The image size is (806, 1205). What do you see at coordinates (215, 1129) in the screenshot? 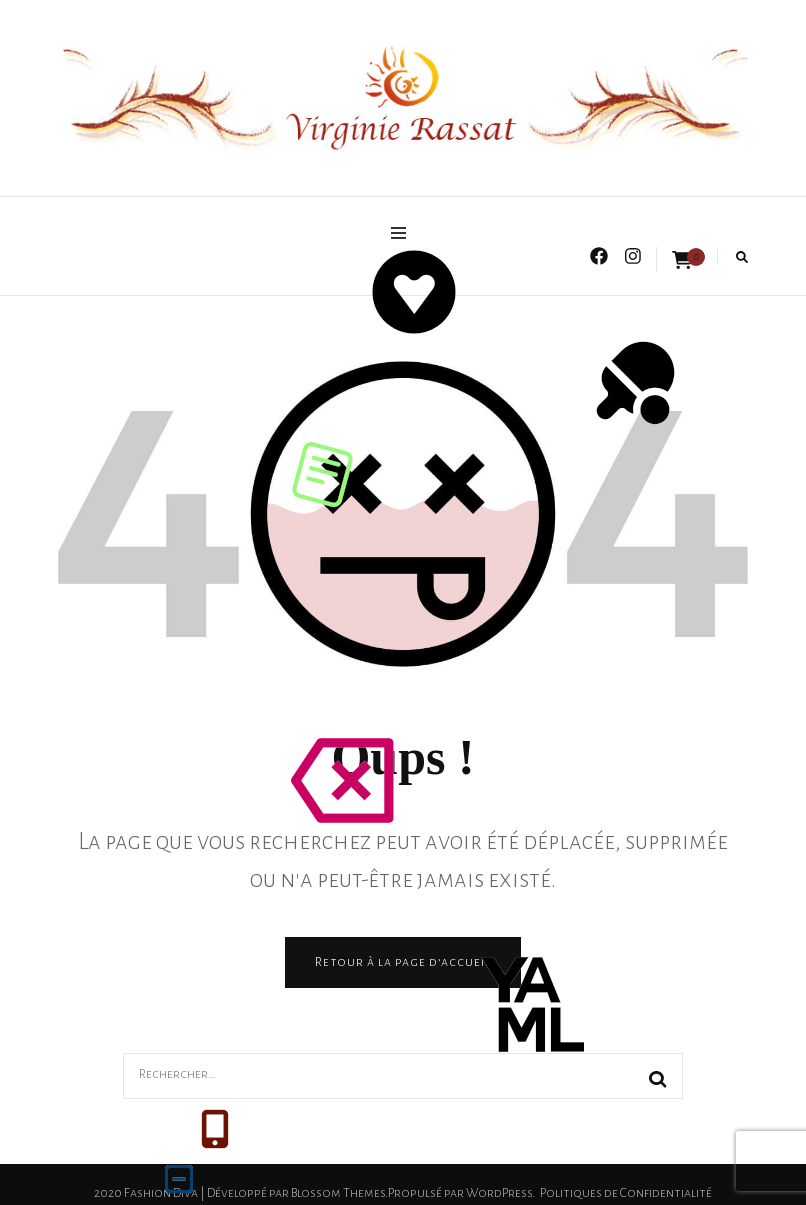
I see `access mobile device settings` at bounding box center [215, 1129].